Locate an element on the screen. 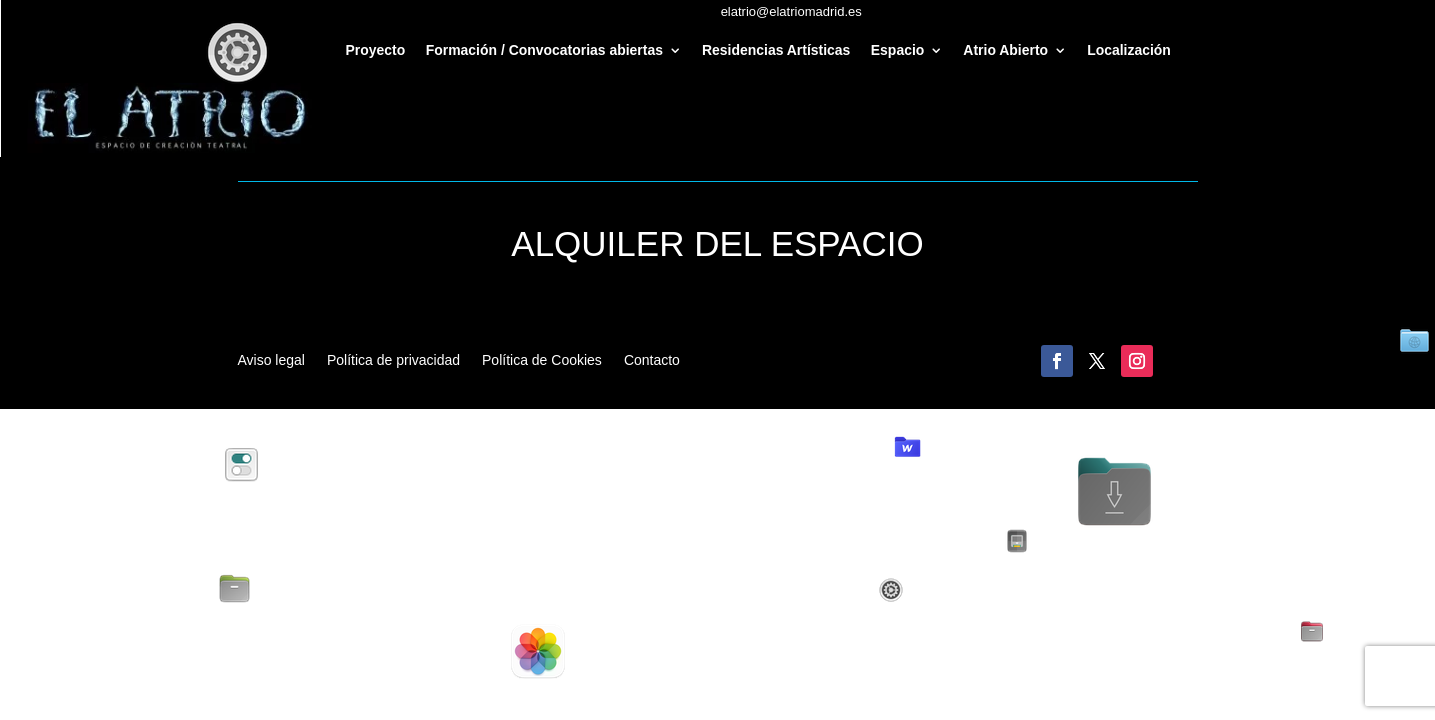  access system settings is located at coordinates (891, 590).